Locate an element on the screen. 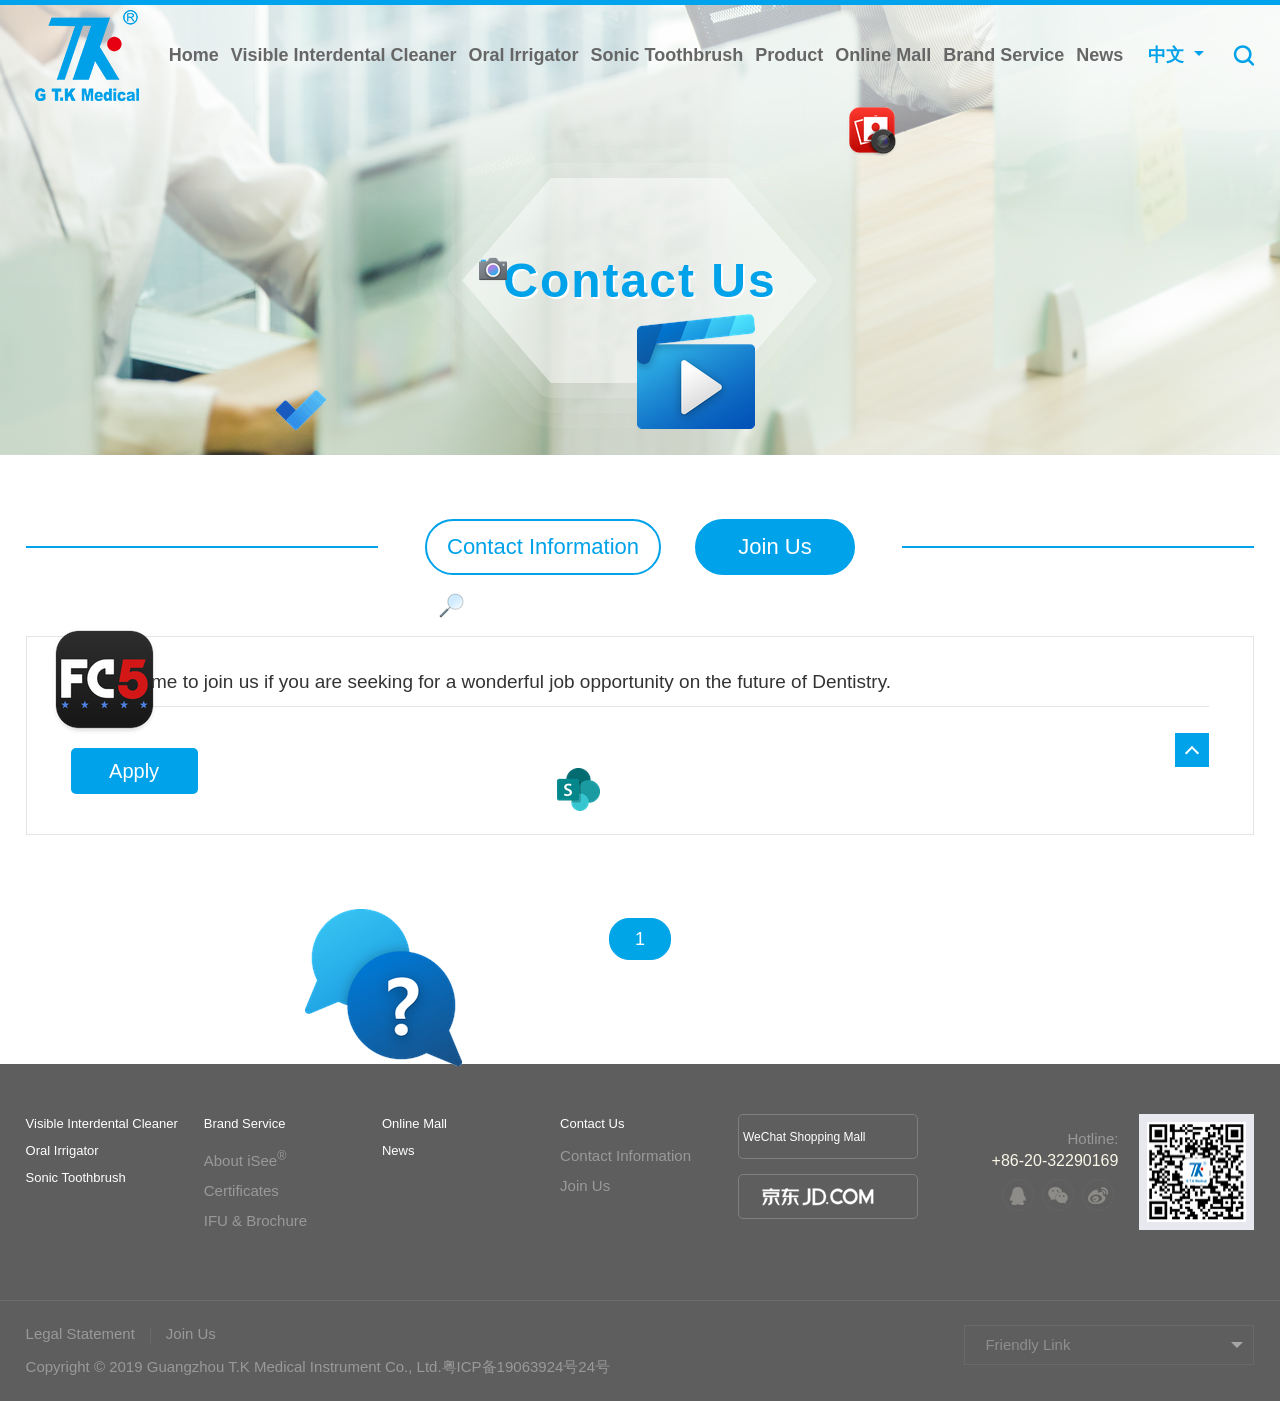 The width and height of the screenshot is (1280, 1401). open help and support is located at coordinates (383, 987).